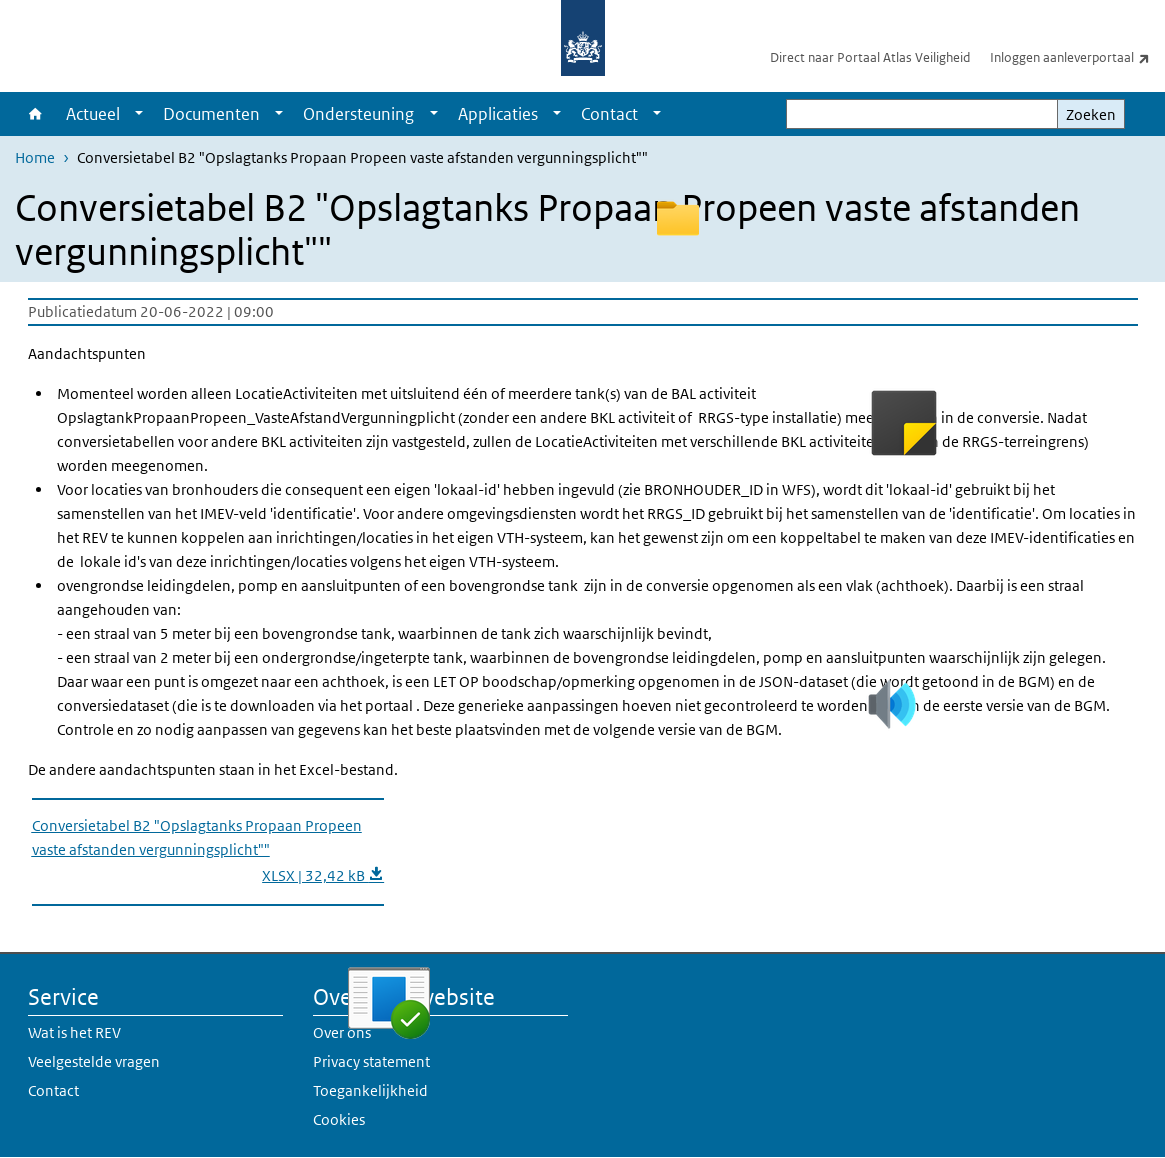  I want to click on open a folder to view its contents, so click(678, 219).